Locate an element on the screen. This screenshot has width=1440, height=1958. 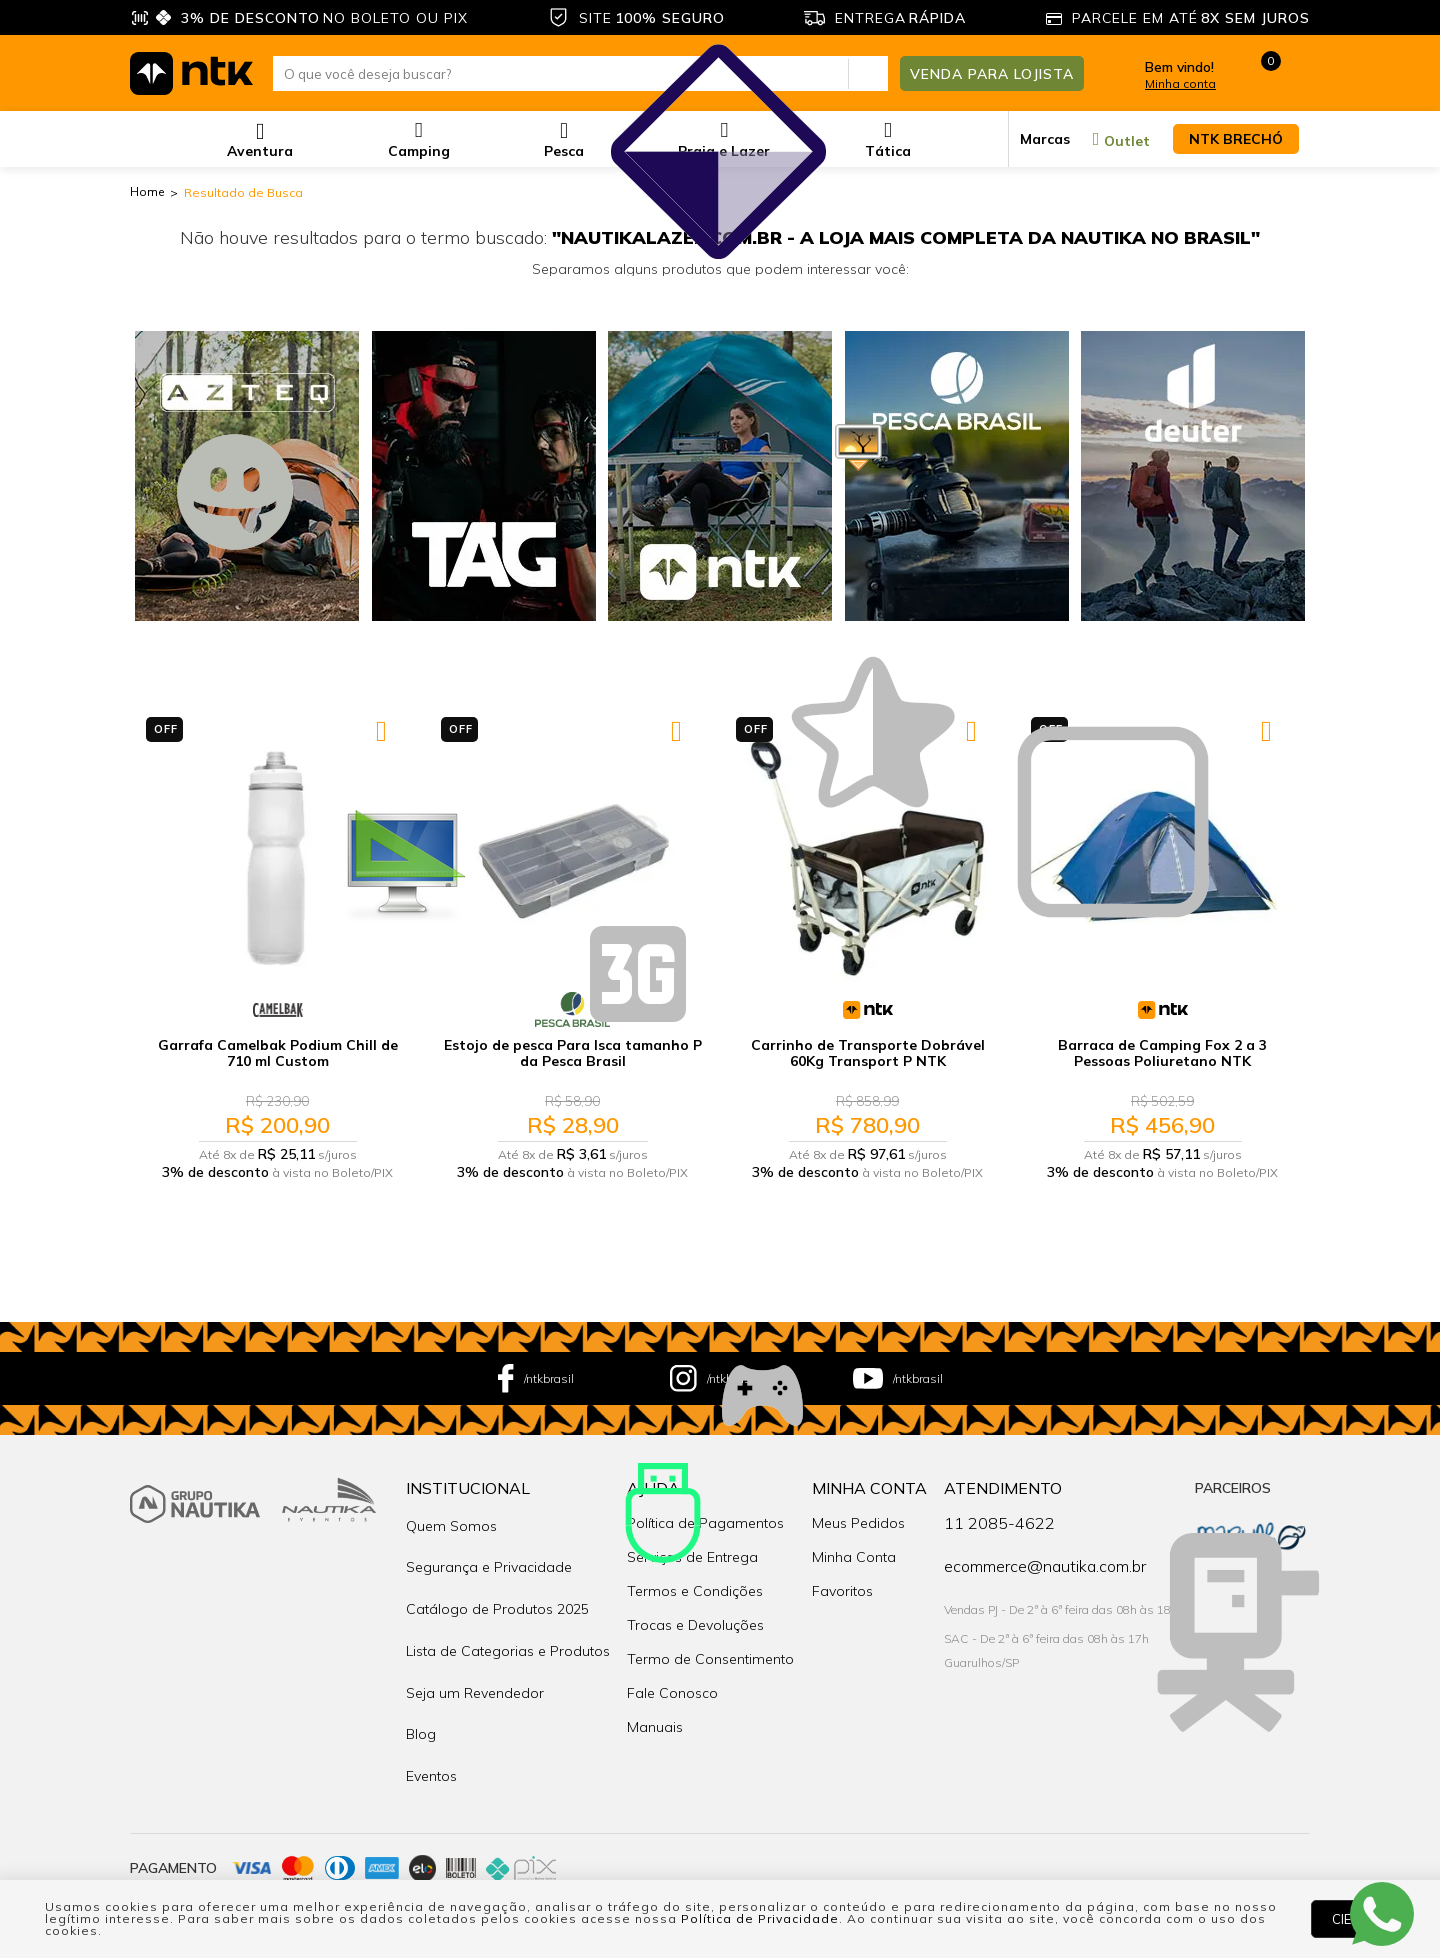
access display settings is located at coordinates (404, 861).